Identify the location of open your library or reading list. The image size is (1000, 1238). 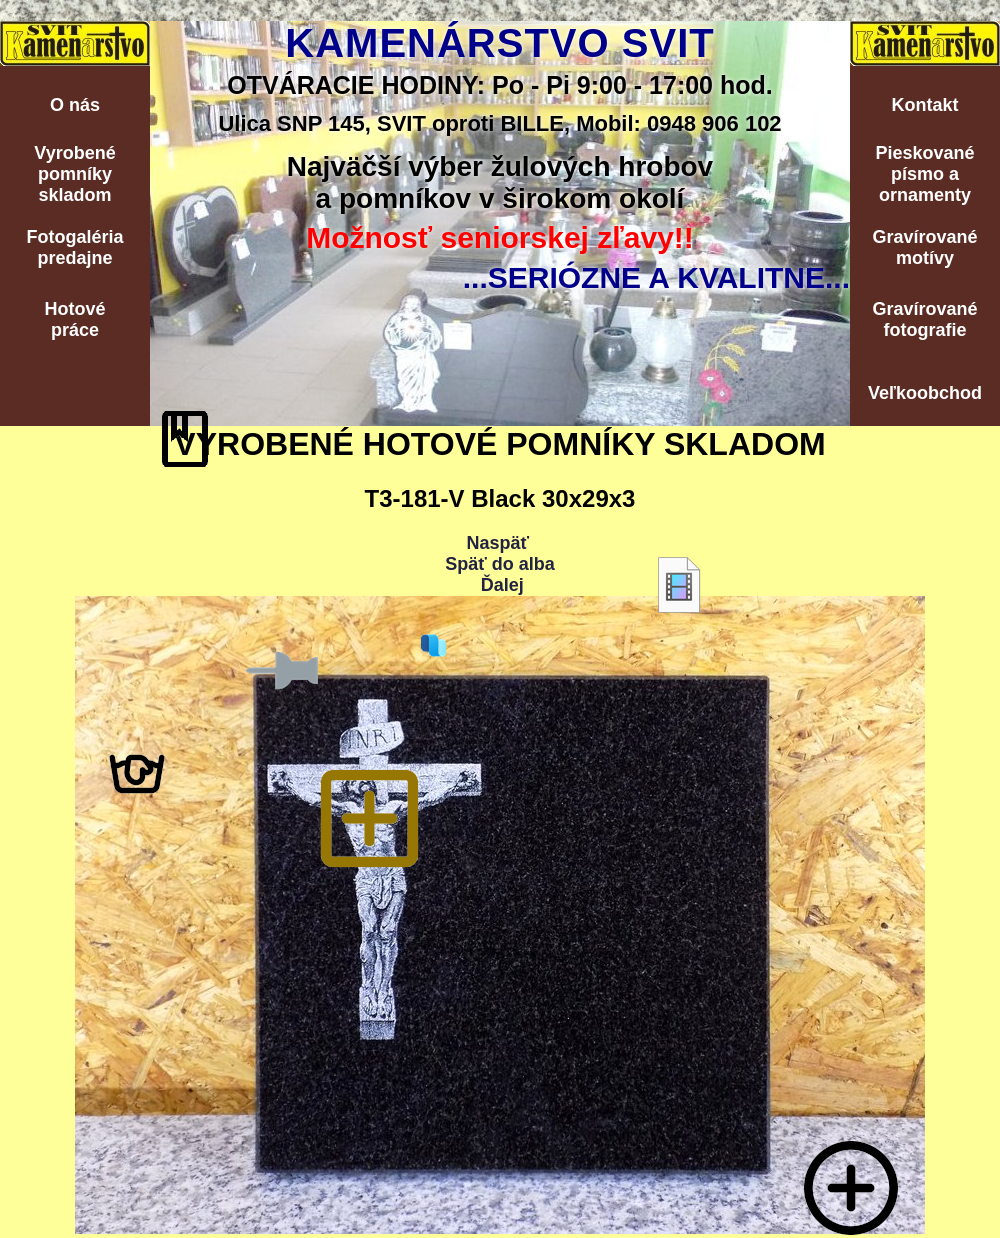
(185, 439).